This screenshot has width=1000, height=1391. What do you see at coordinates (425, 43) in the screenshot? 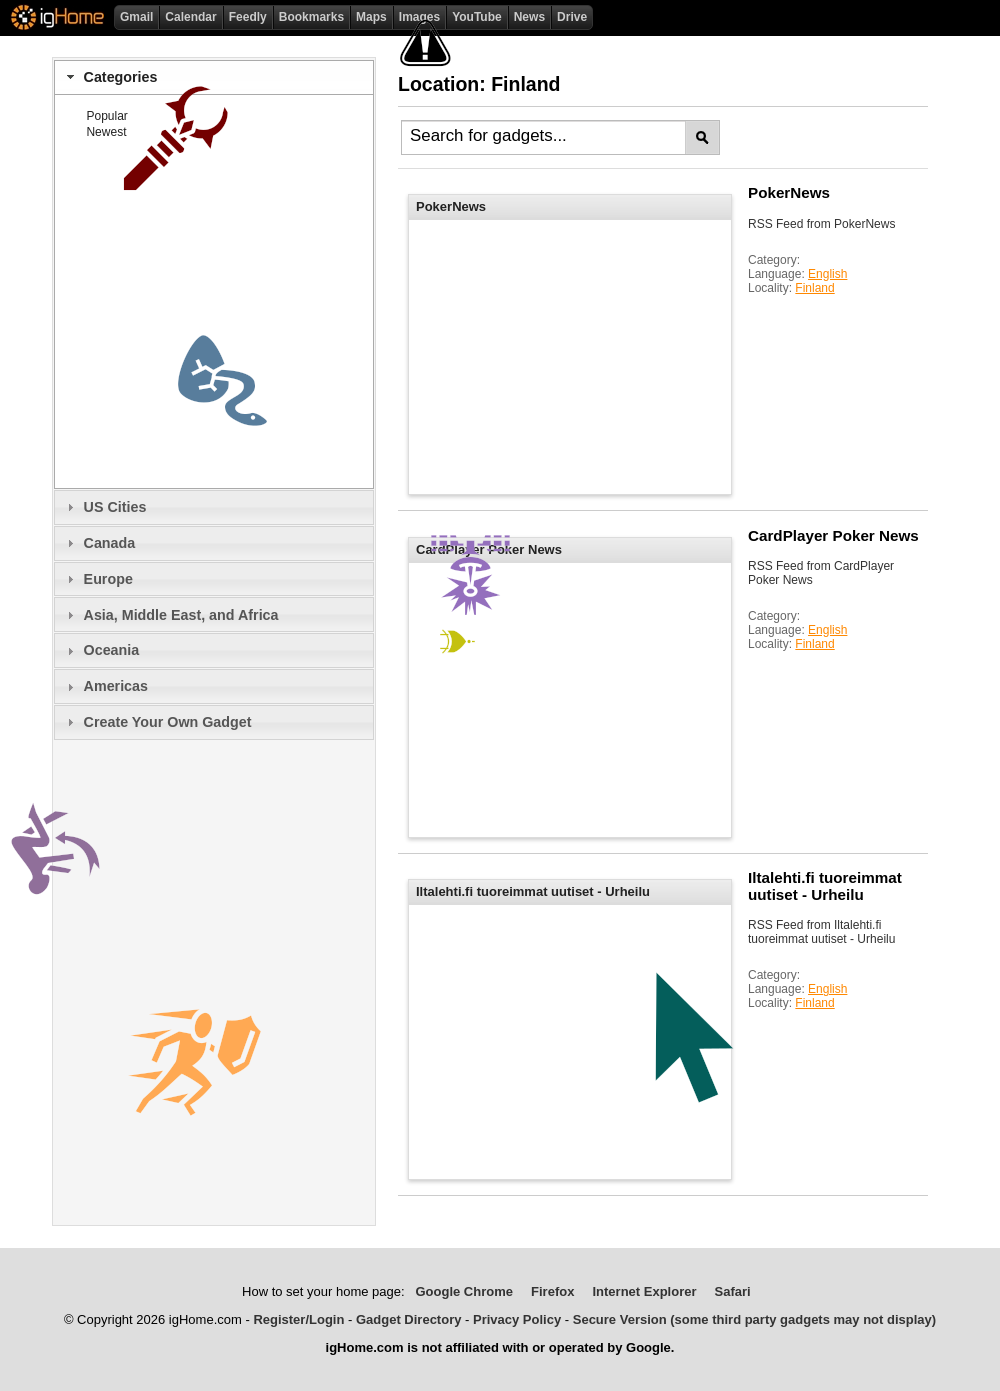
I see `warning or hazard alert indicator` at bounding box center [425, 43].